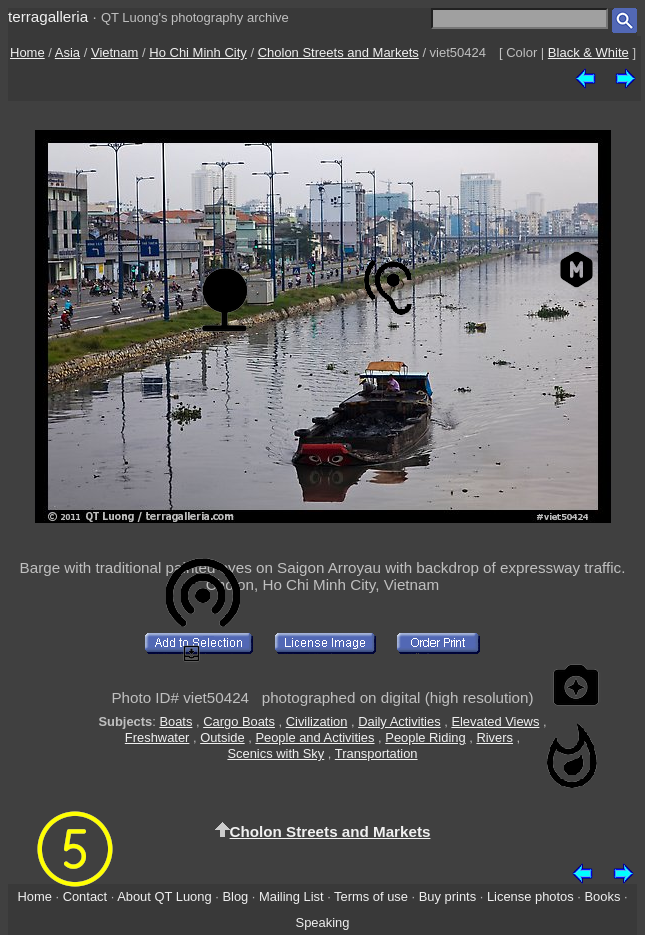 Image resolution: width=645 pixels, height=935 pixels. Describe the element at coordinates (203, 592) in the screenshot. I see `enable wifi hotspot or tethering` at that location.